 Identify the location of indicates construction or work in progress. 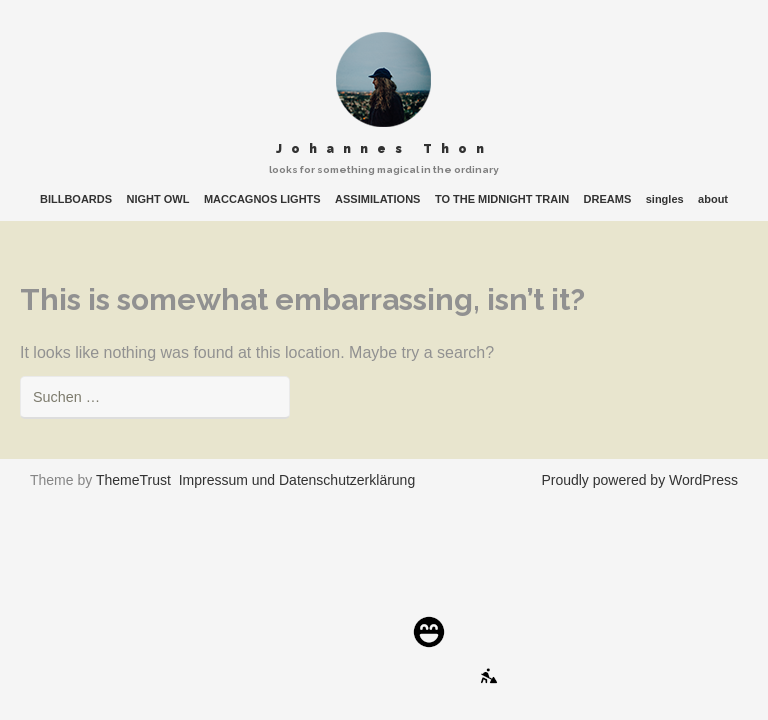
(489, 676).